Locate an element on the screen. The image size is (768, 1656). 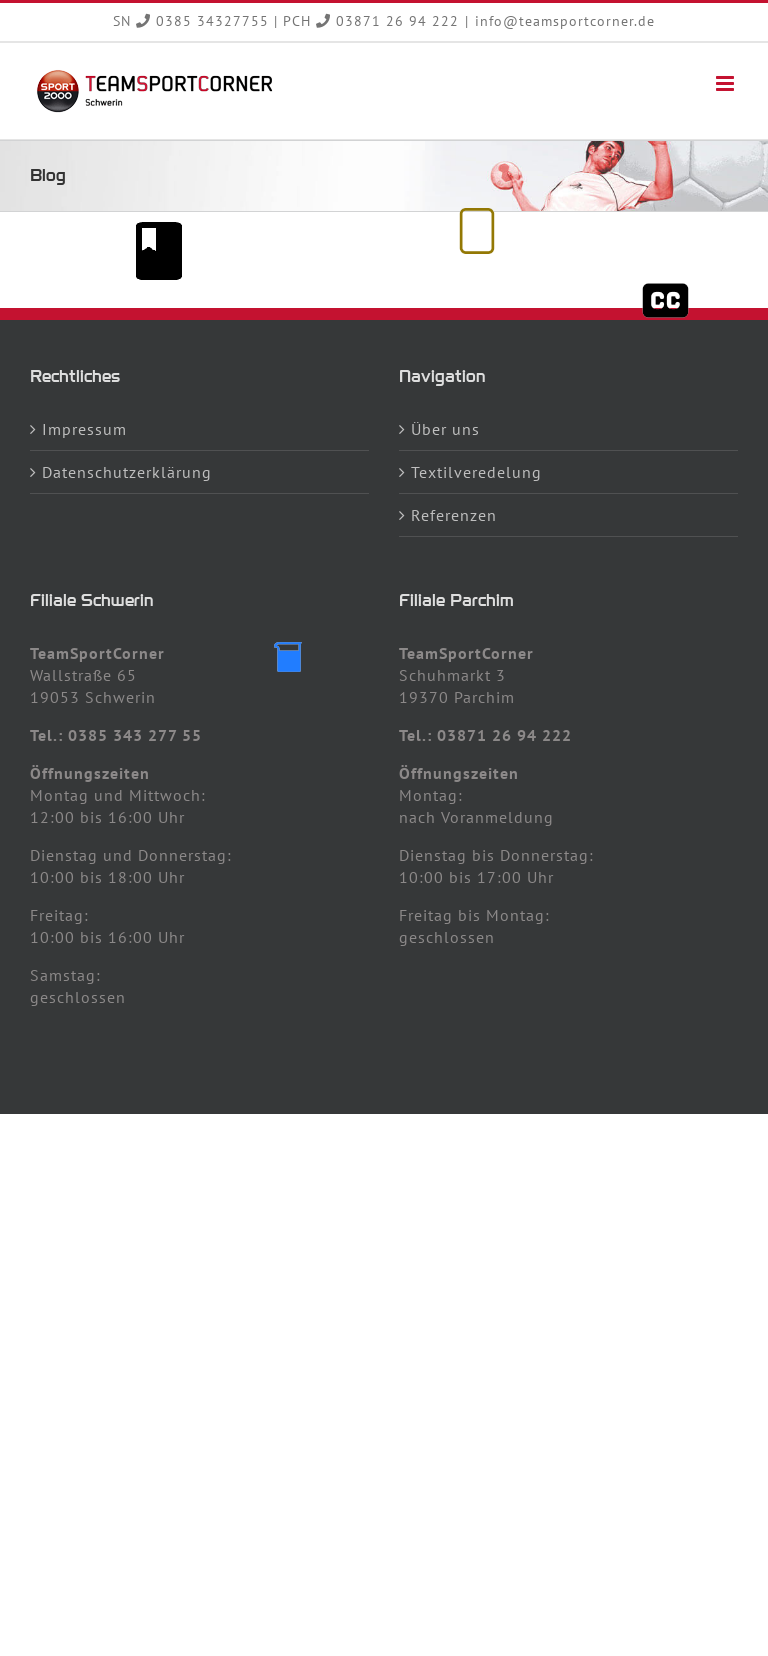
access experimental or beta features is located at coordinates (288, 657).